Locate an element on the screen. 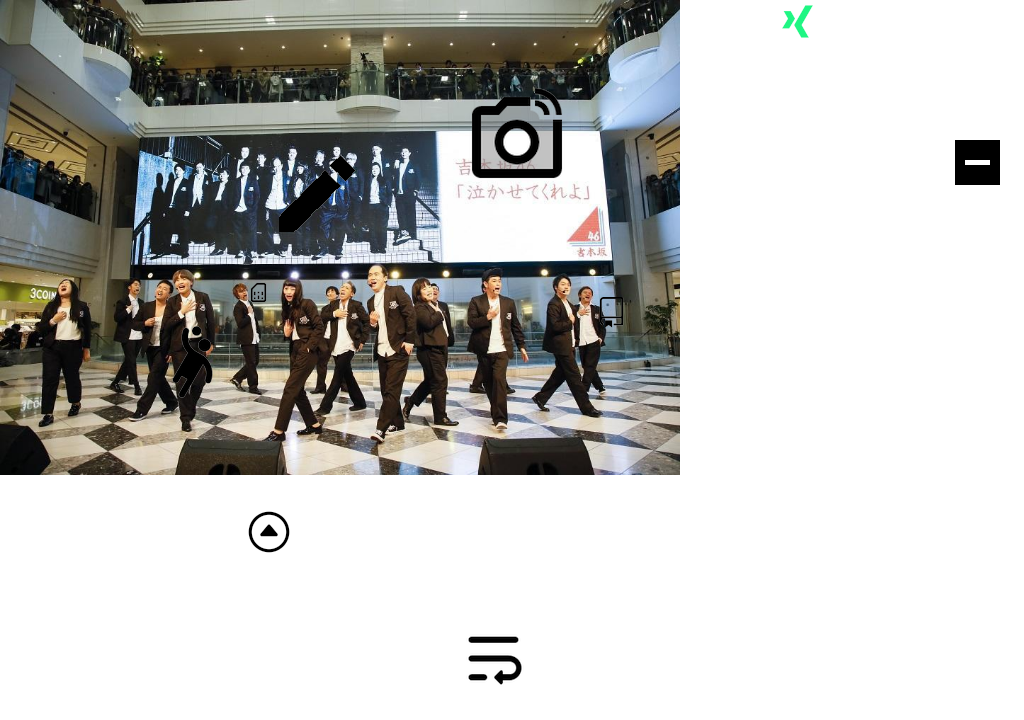 This screenshot has height=720, width=1024. connect to a wireless or linked camera device is located at coordinates (517, 133).